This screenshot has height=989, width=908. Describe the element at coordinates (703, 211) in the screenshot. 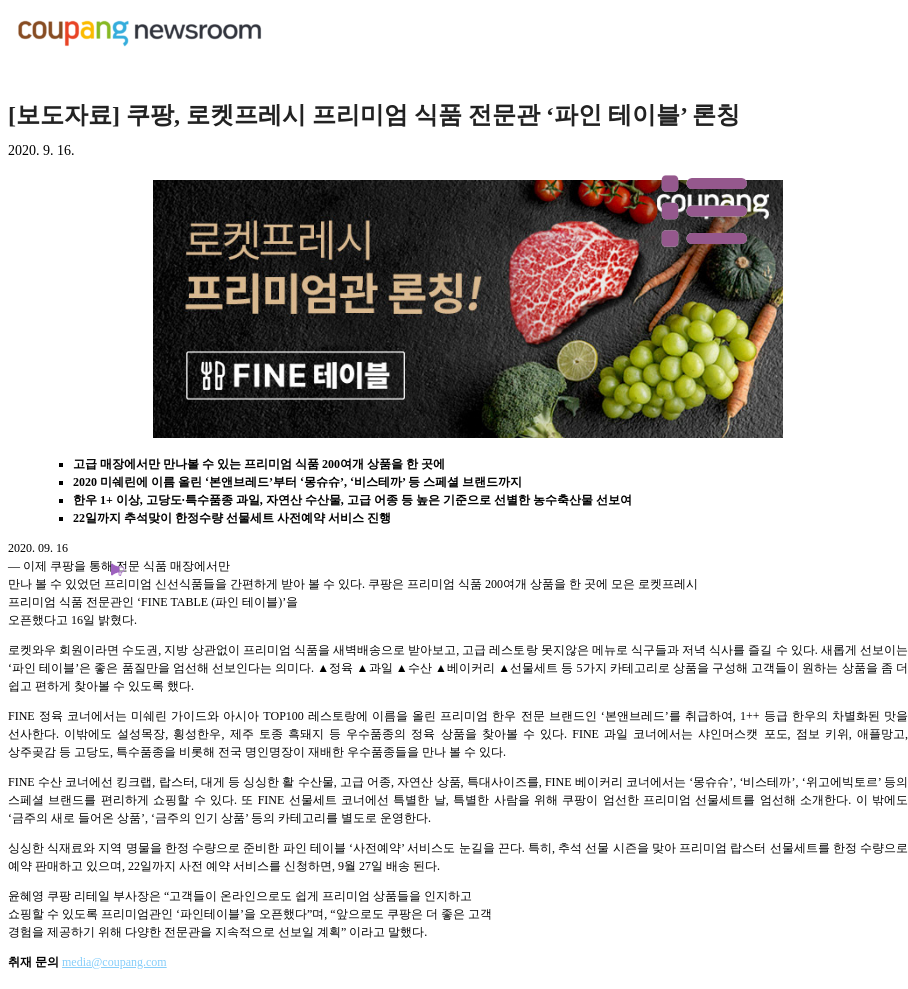

I see `view items in list format` at that location.